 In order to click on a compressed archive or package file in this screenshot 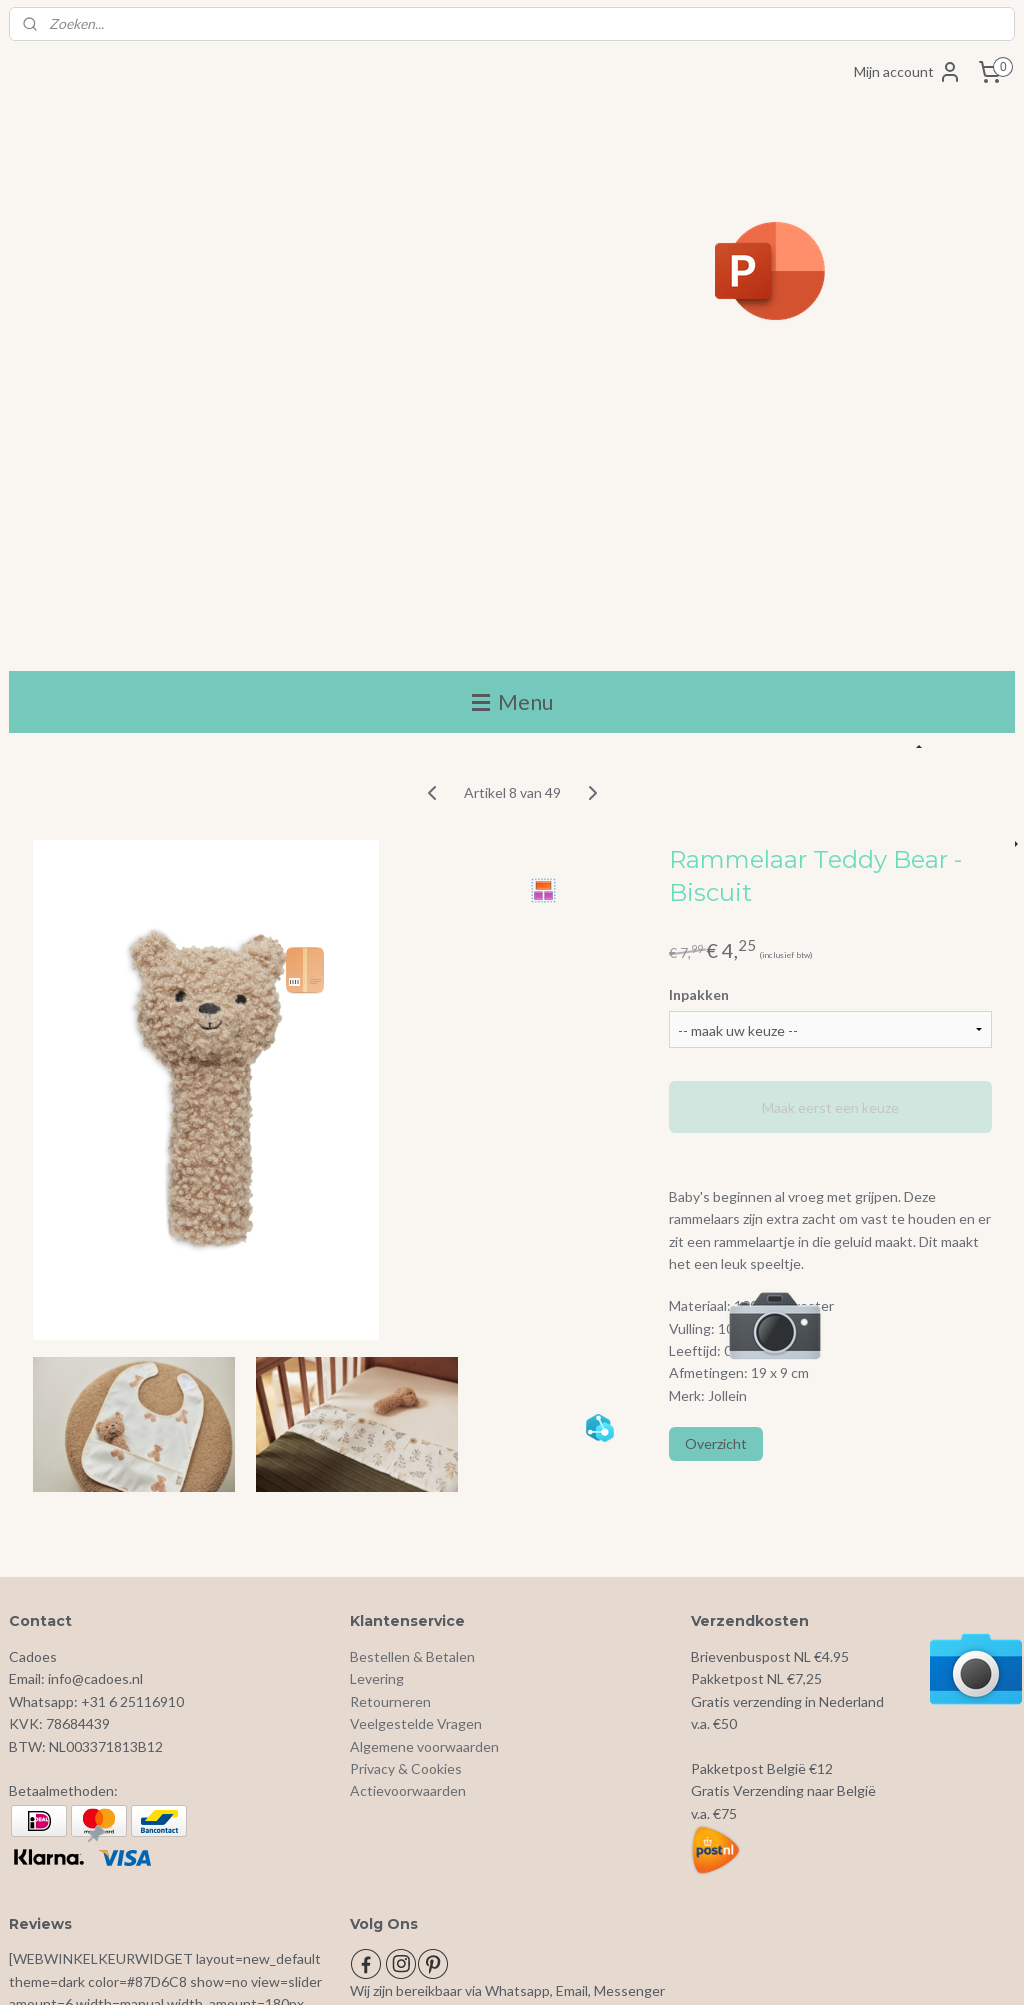, I will do `click(305, 970)`.